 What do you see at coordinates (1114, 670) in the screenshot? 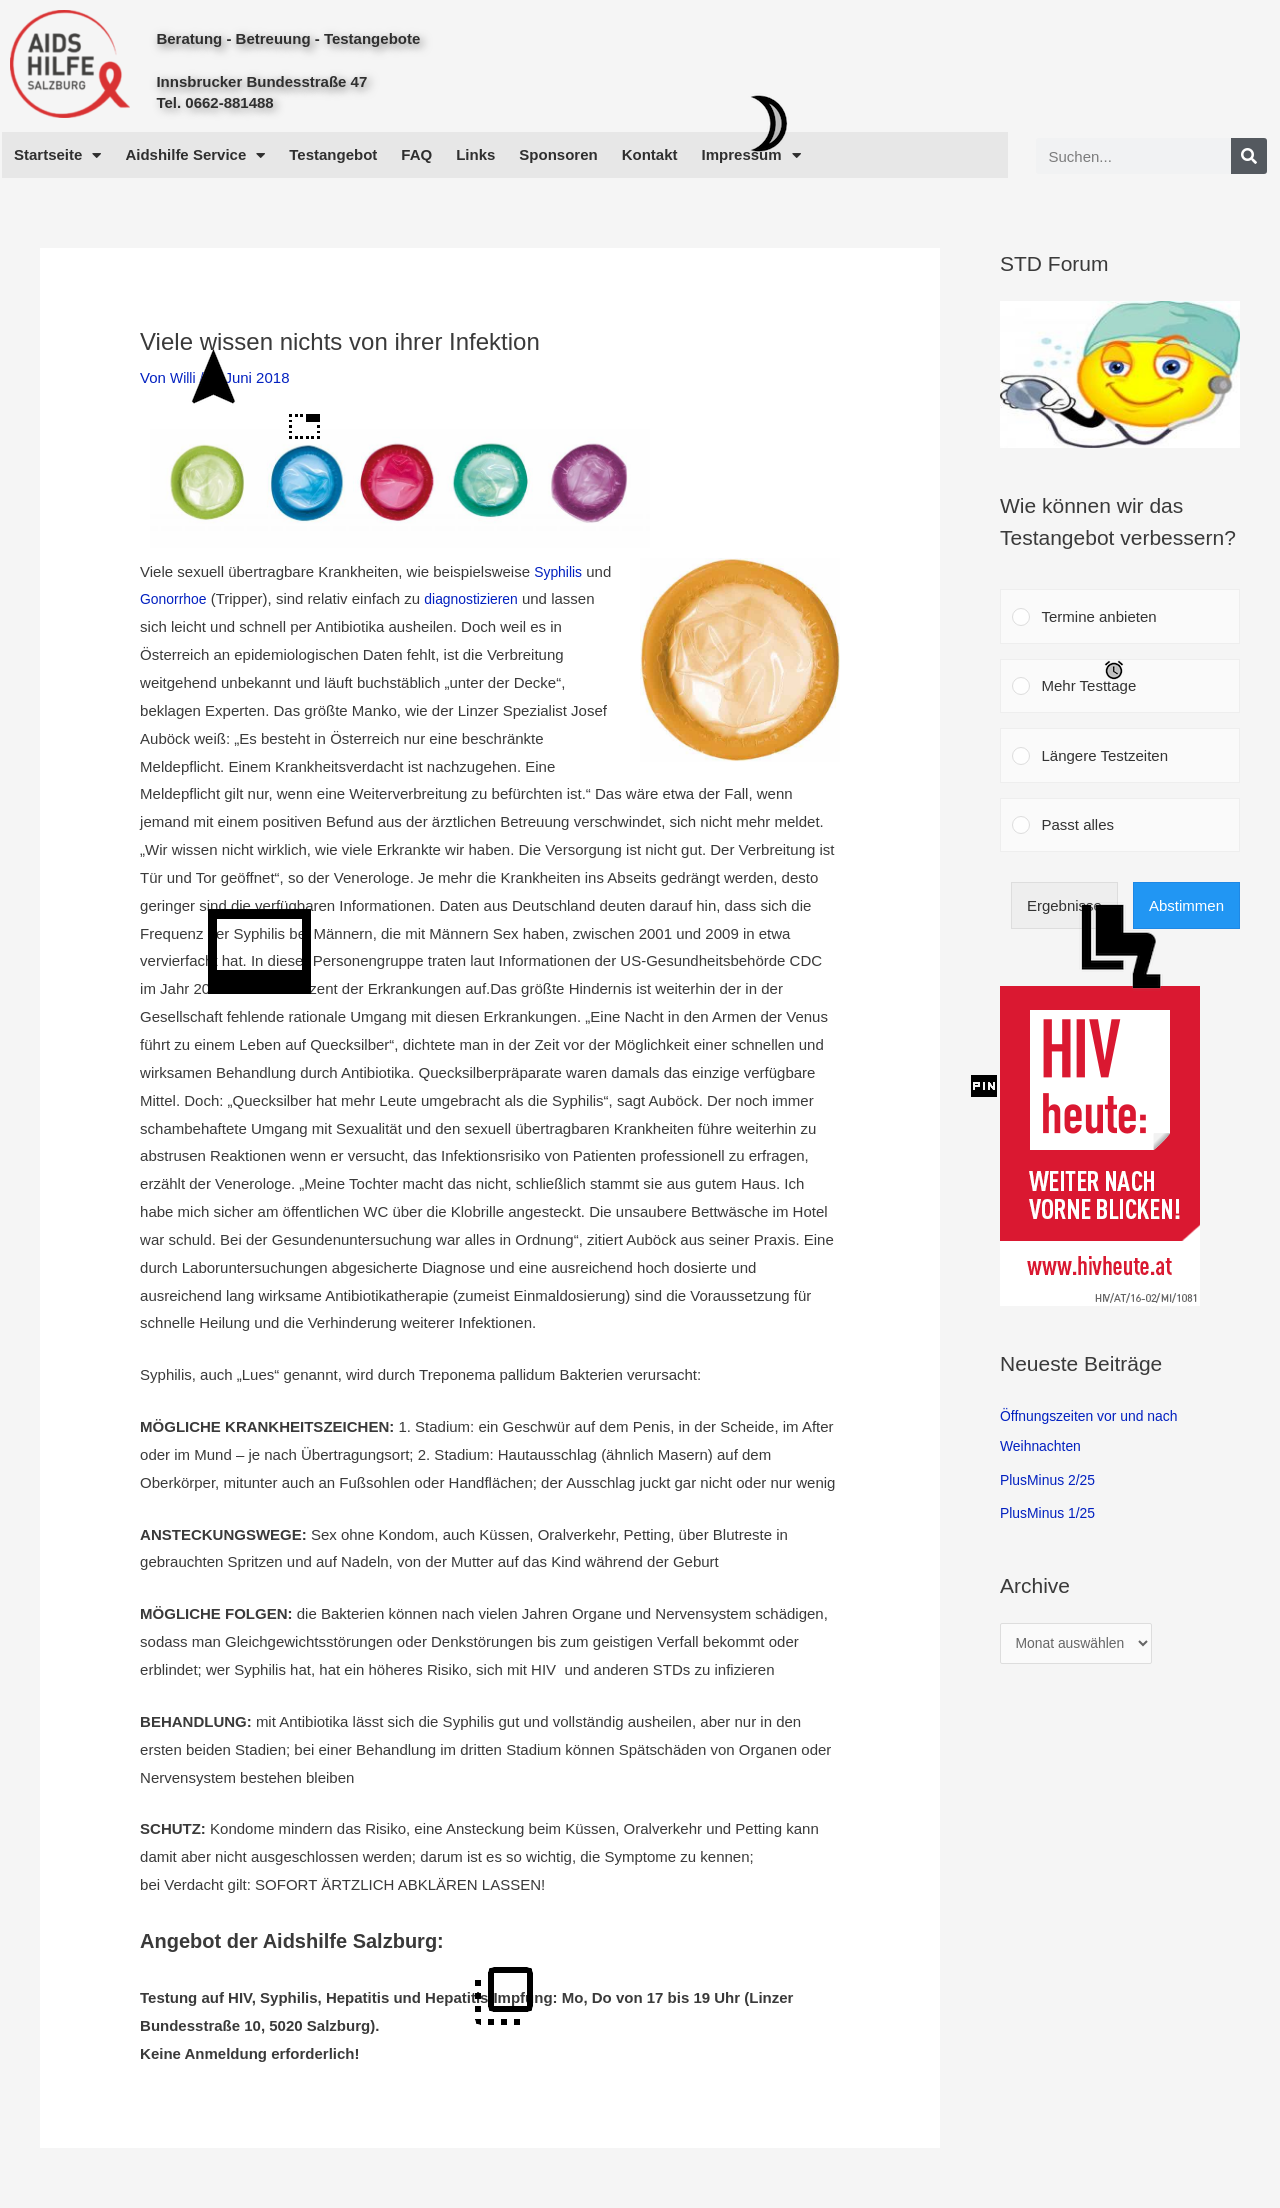
I see `view and manage alarms` at bounding box center [1114, 670].